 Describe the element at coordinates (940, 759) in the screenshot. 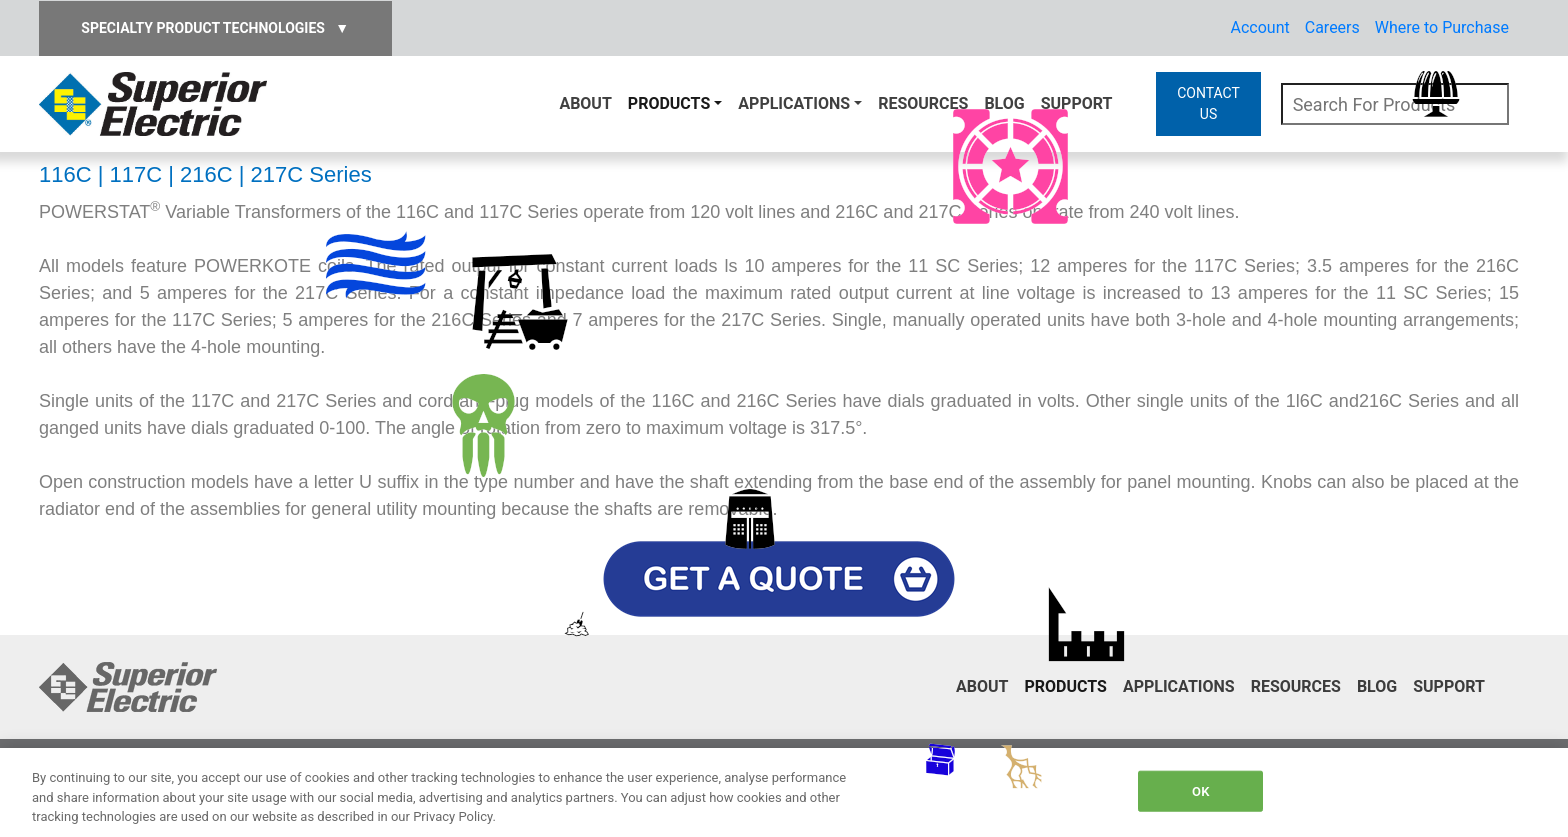

I see `open treasure chest to collect rewards` at that location.